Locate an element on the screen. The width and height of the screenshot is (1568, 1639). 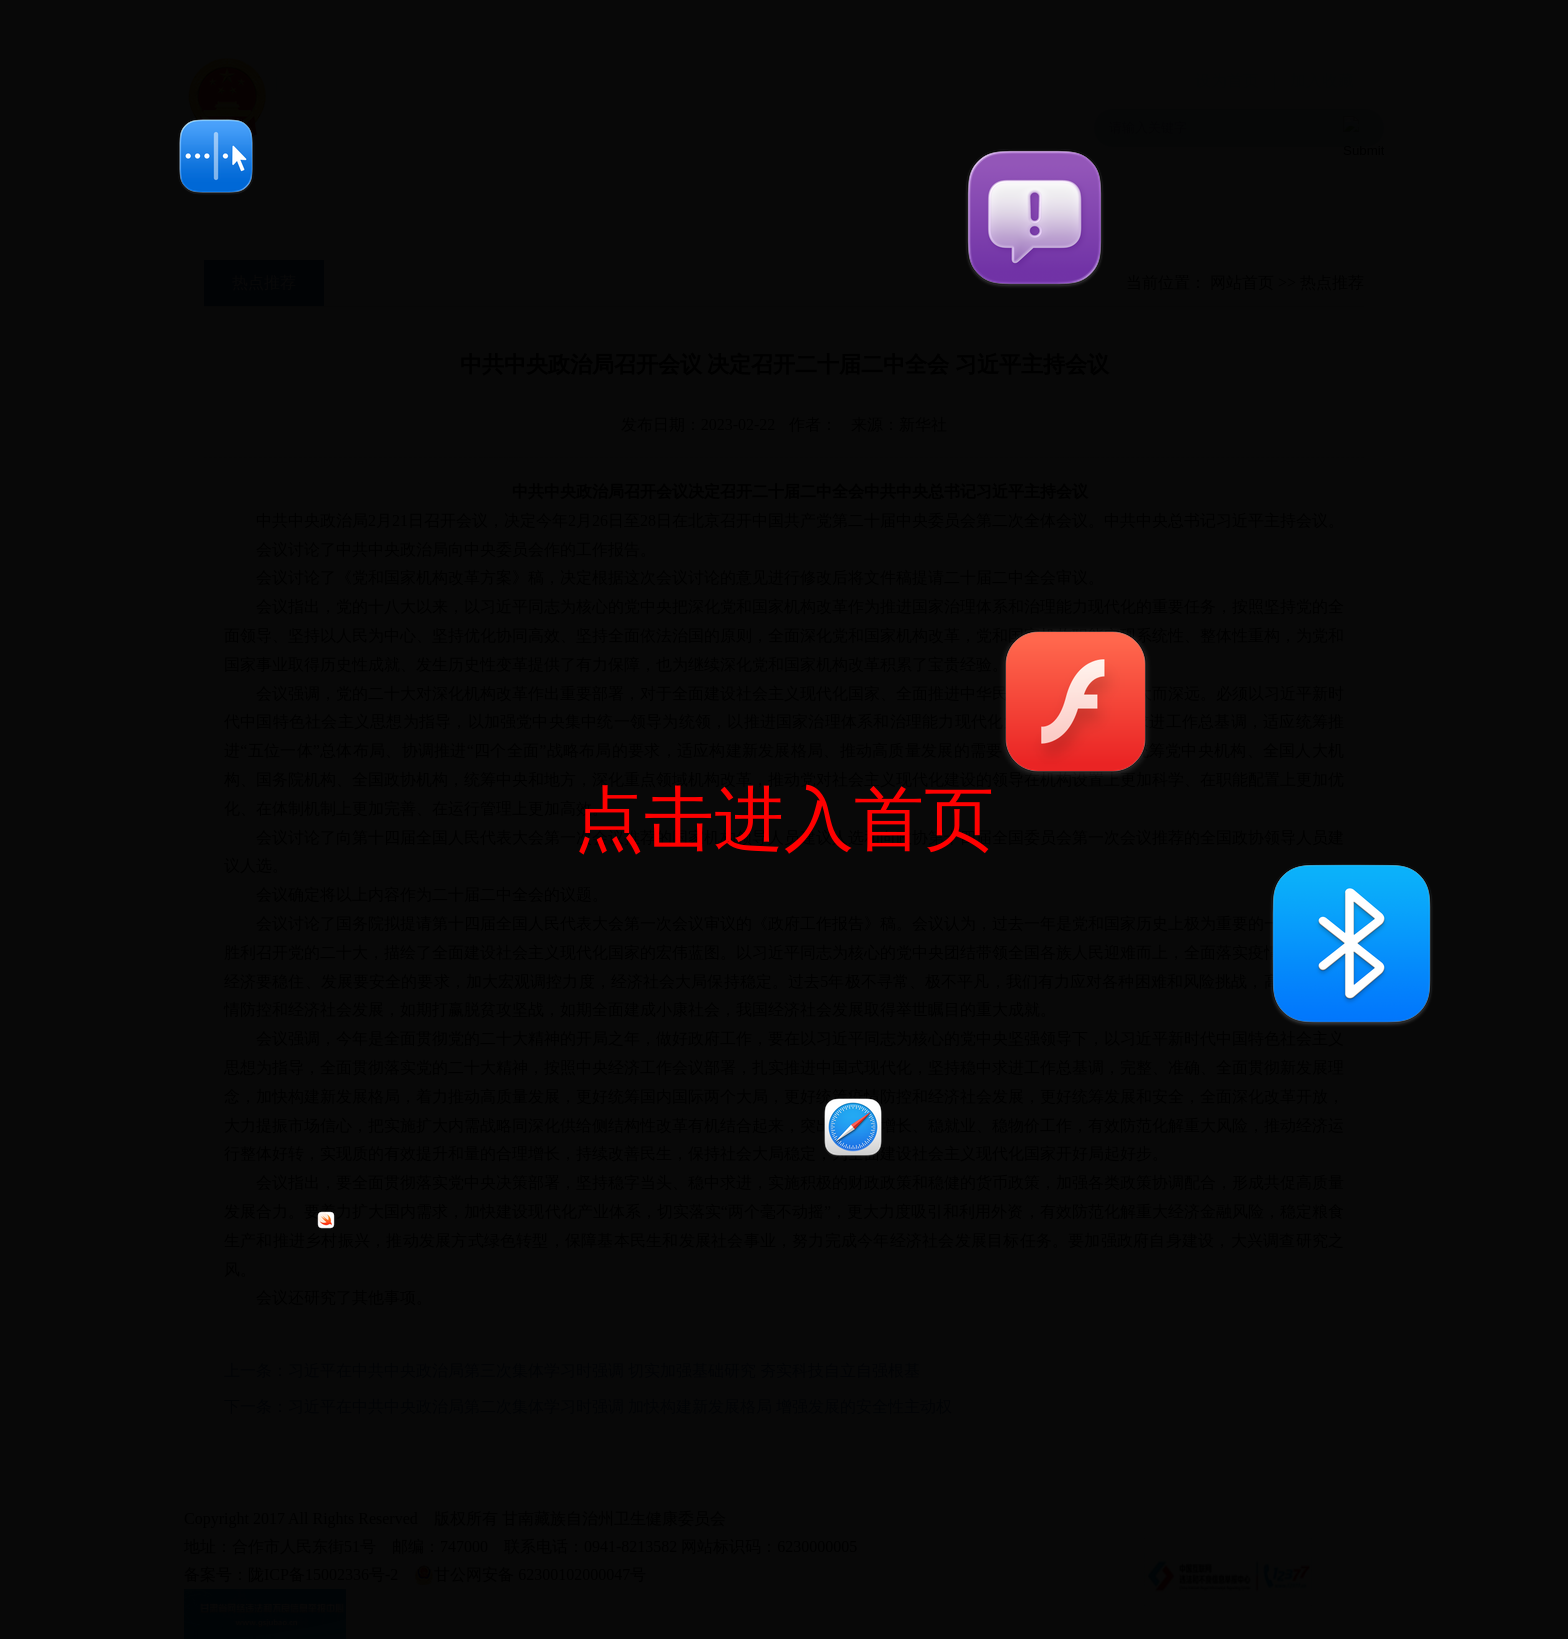
open bluetooth file exchange app is located at coordinates (1351, 943).